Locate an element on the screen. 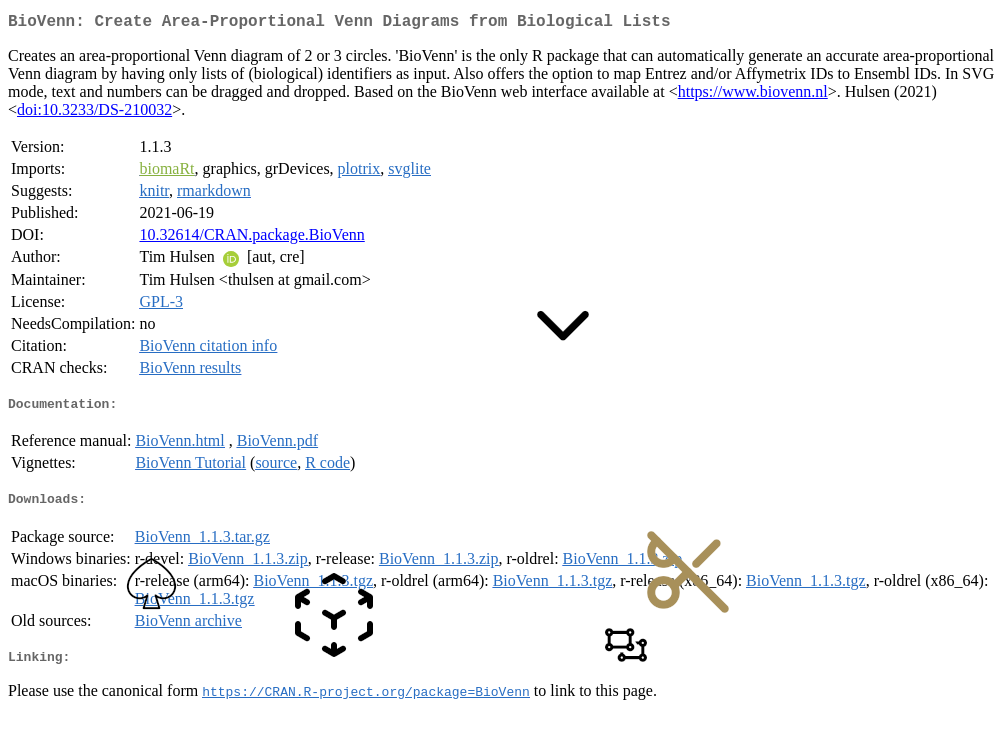  ungroup selected objects is located at coordinates (626, 645).